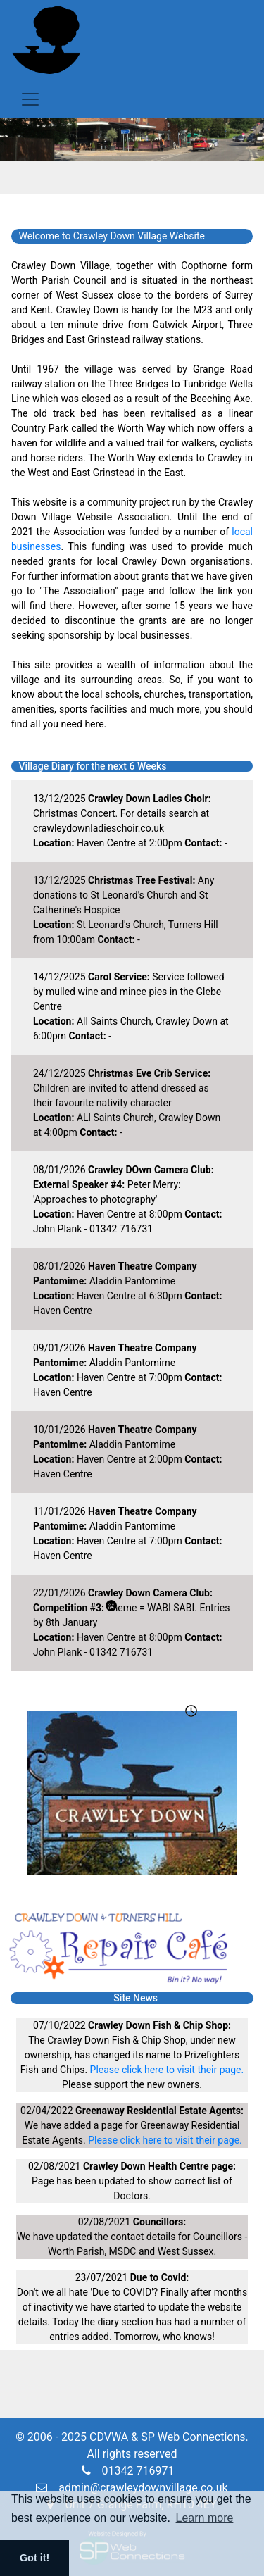 The image size is (264, 2576). Describe the element at coordinates (191, 1711) in the screenshot. I see `view time or clock settings` at that location.